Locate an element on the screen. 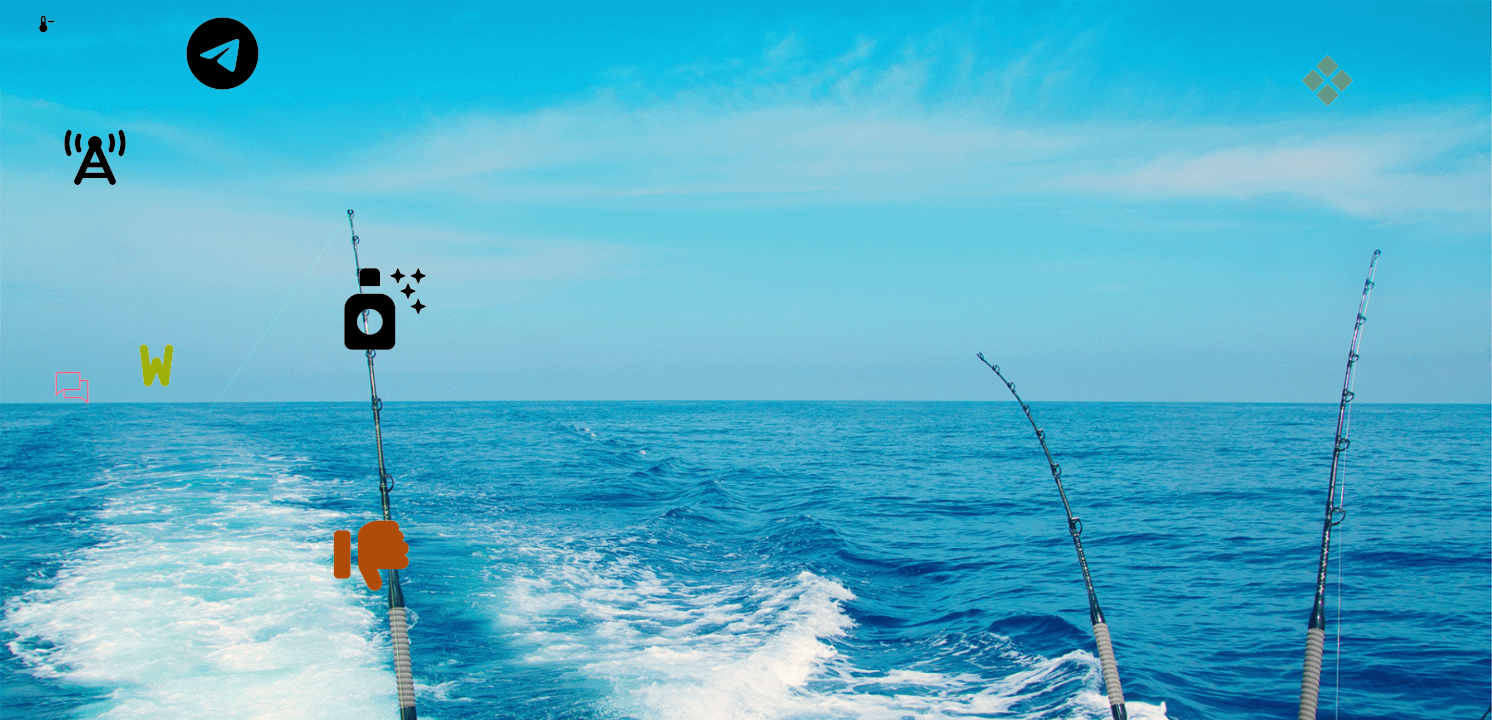  open Telegram messaging app is located at coordinates (222, 53).